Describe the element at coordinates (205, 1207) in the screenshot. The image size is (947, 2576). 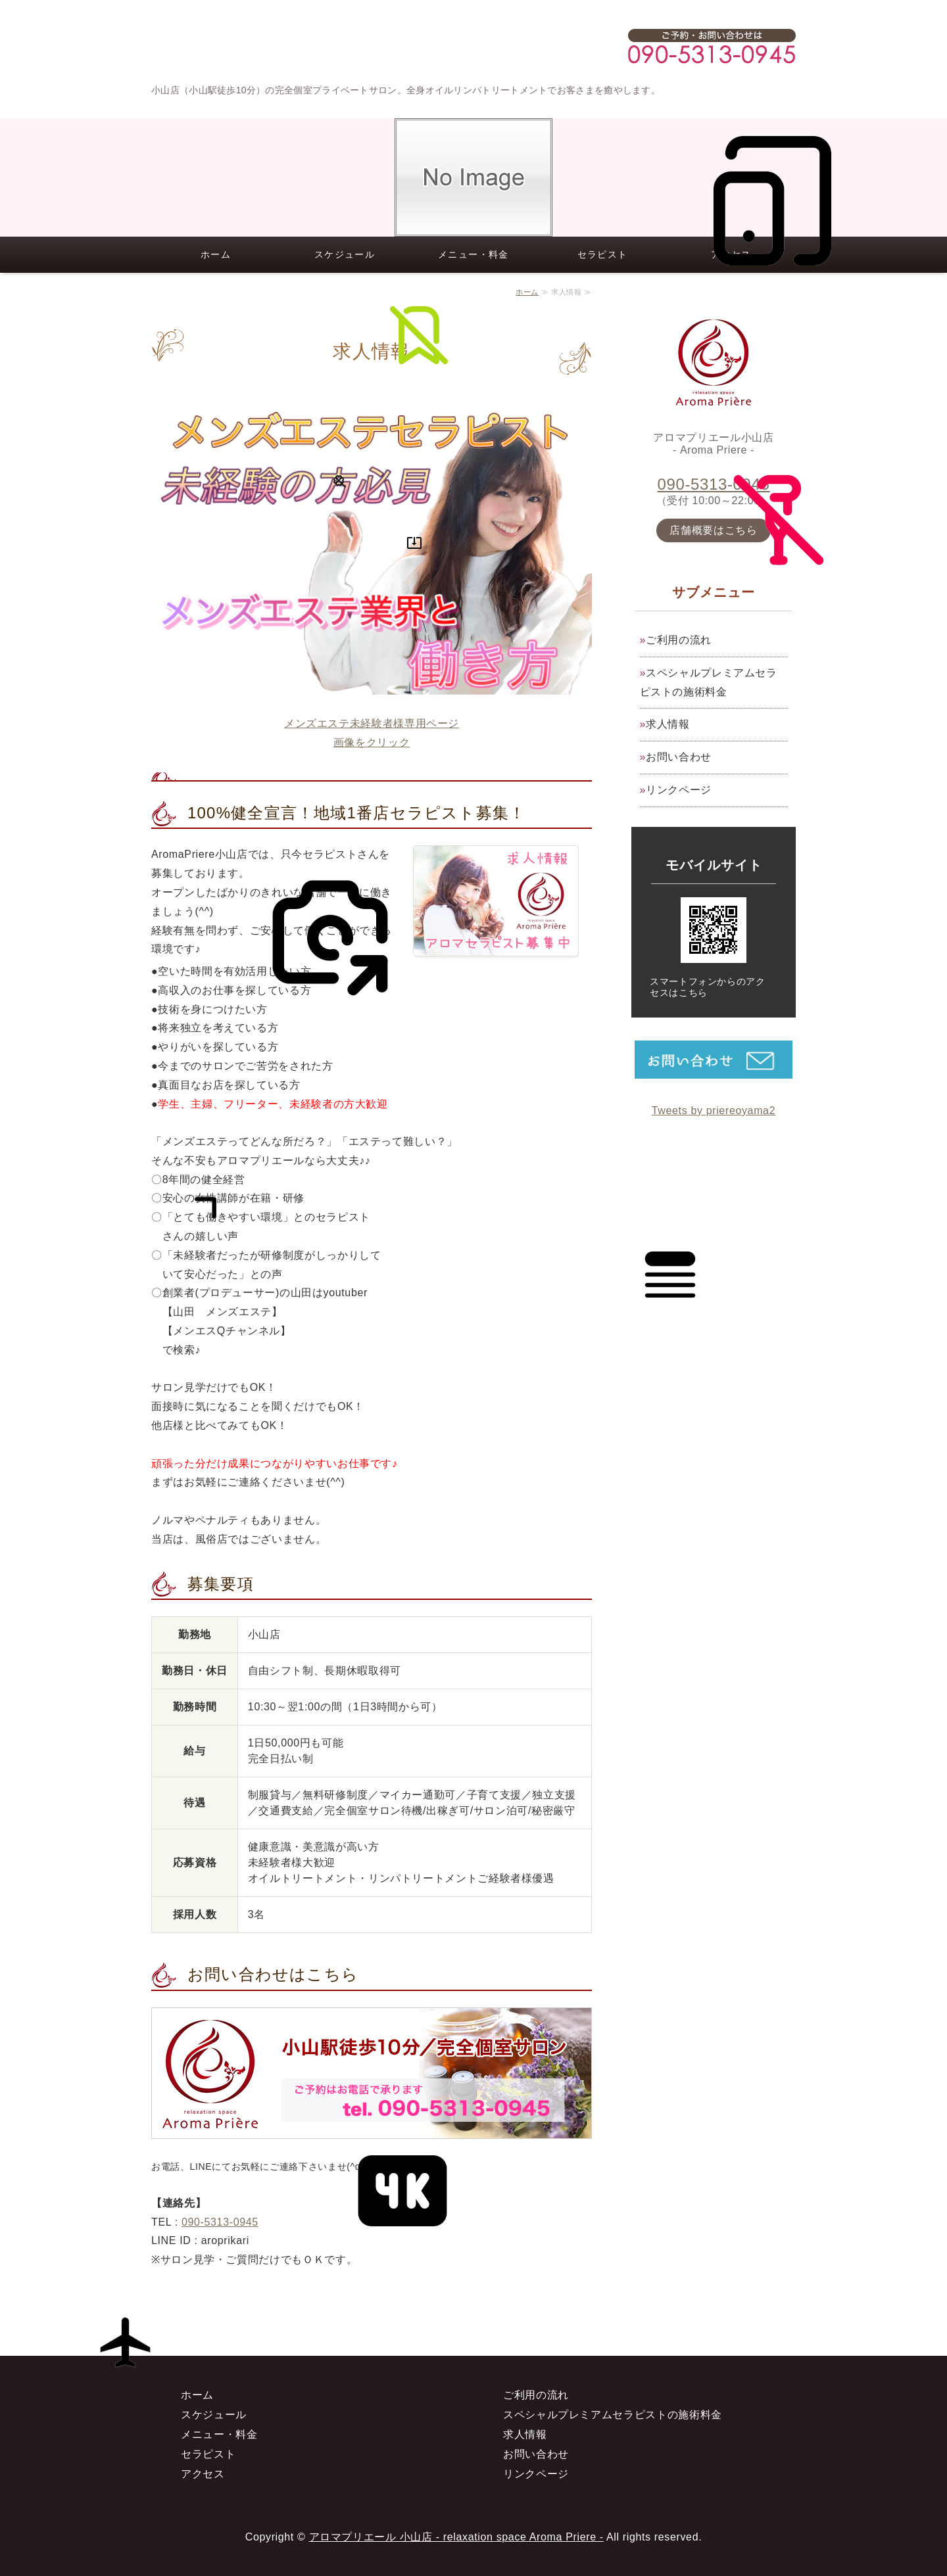
I see `navigate to external link` at that location.